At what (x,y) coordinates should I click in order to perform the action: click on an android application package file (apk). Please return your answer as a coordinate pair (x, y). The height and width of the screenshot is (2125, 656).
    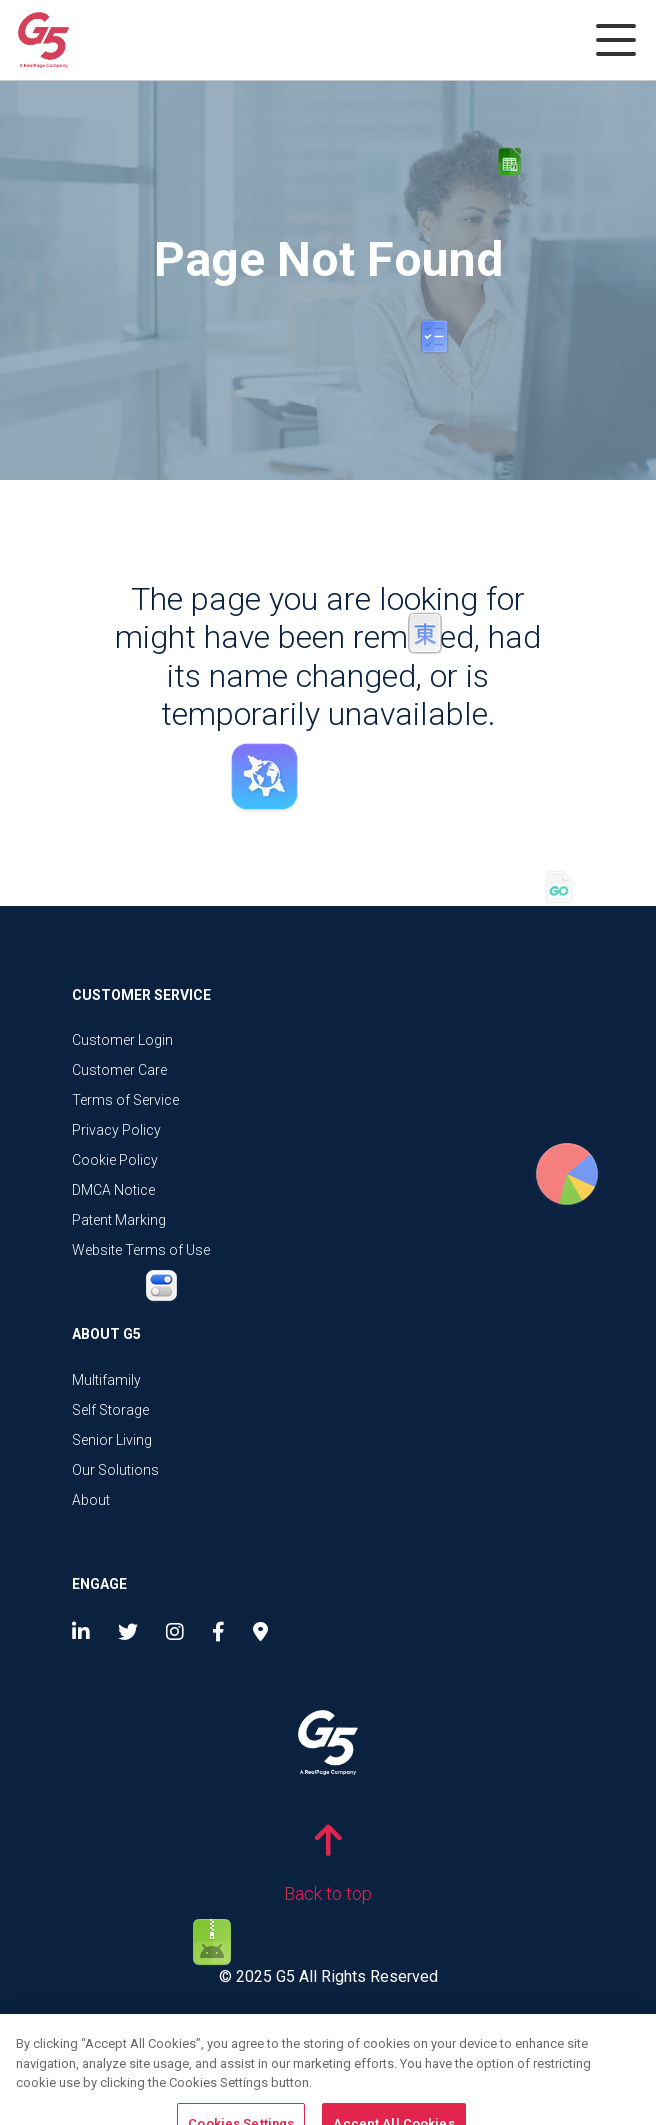
    Looking at the image, I should click on (212, 1942).